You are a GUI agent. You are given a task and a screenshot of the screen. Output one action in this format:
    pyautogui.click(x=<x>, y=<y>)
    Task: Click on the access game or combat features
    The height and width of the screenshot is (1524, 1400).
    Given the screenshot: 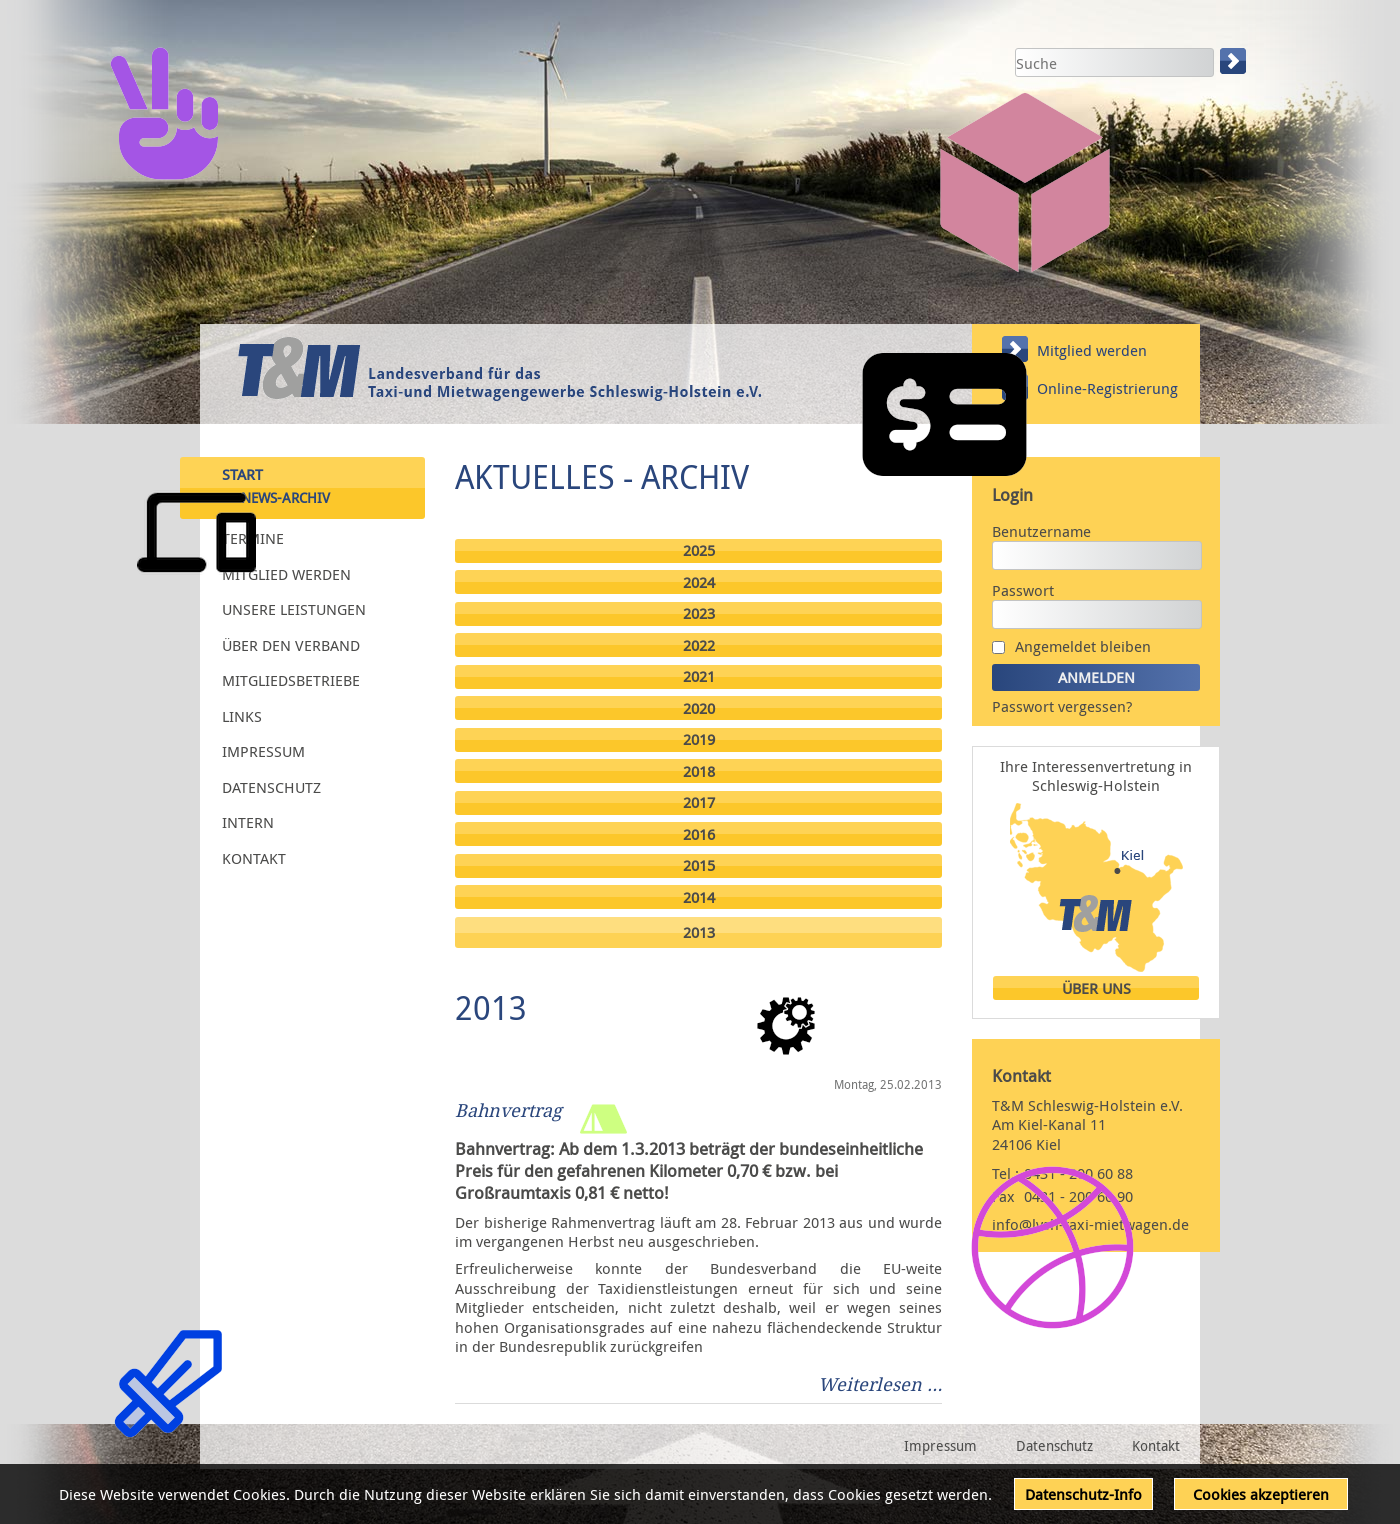 What is the action you would take?
    pyautogui.click(x=170, y=1381)
    